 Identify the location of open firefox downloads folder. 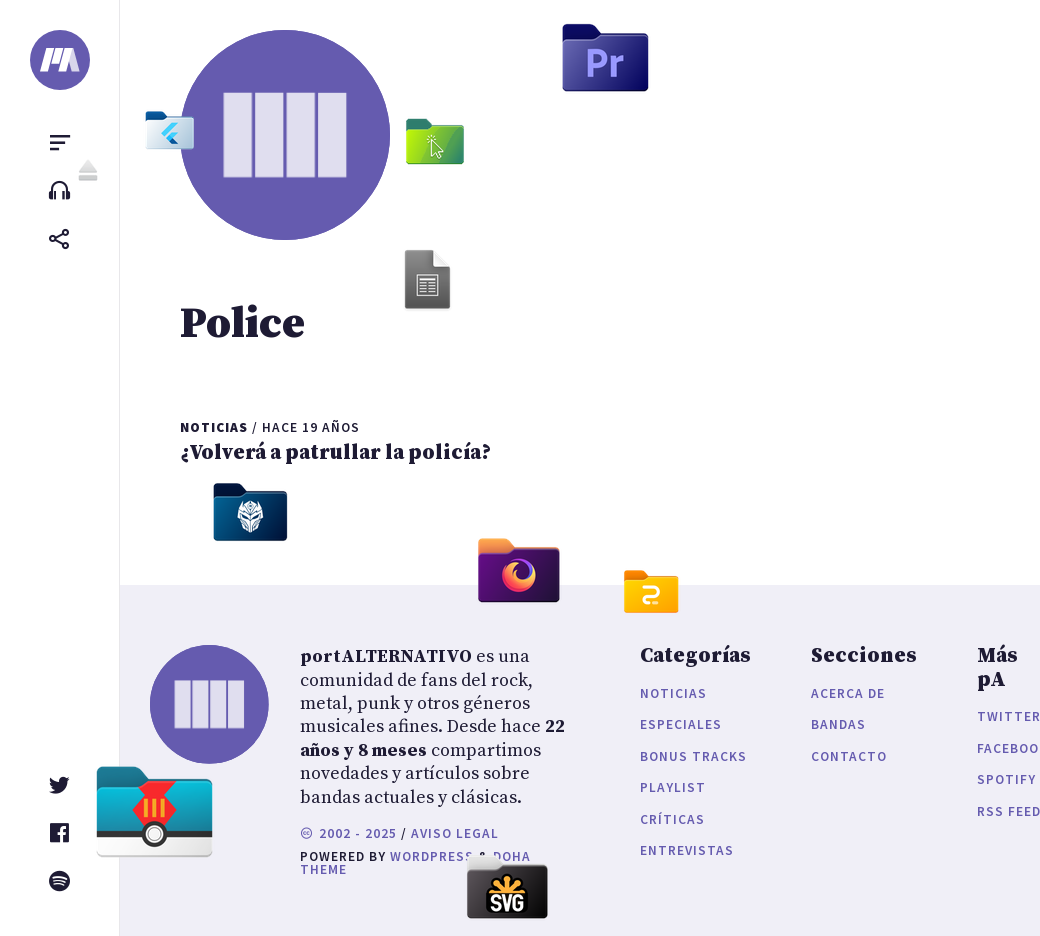
(518, 572).